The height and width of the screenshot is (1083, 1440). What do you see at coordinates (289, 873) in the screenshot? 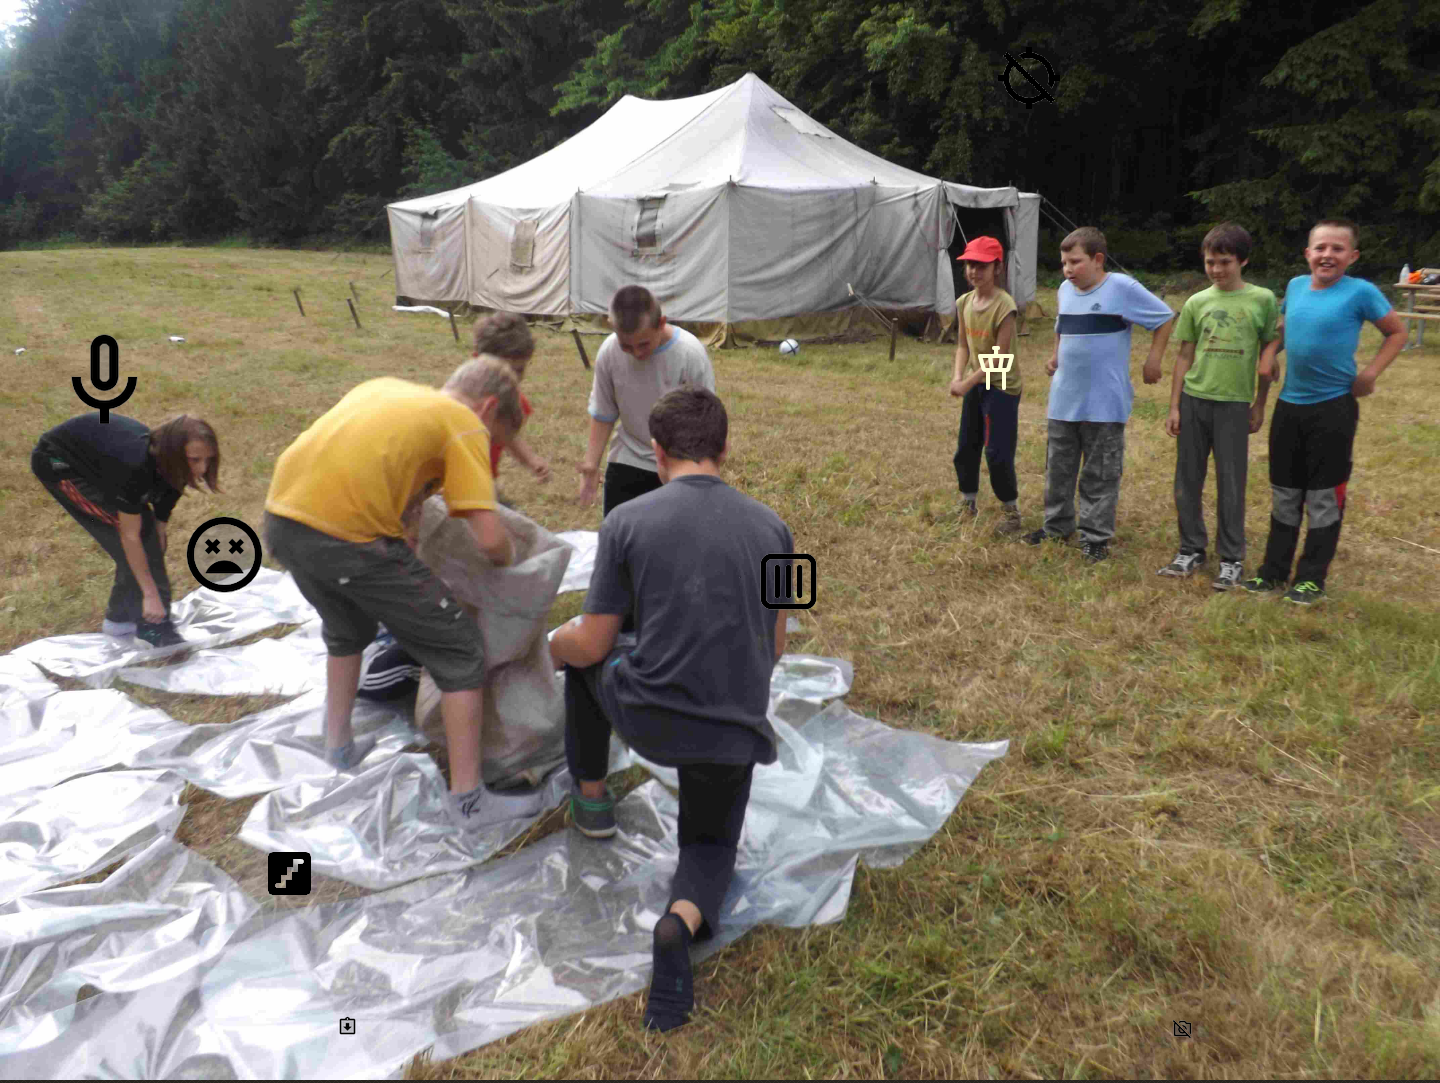
I see `indicates stairs or stairway access` at bounding box center [289, 873].